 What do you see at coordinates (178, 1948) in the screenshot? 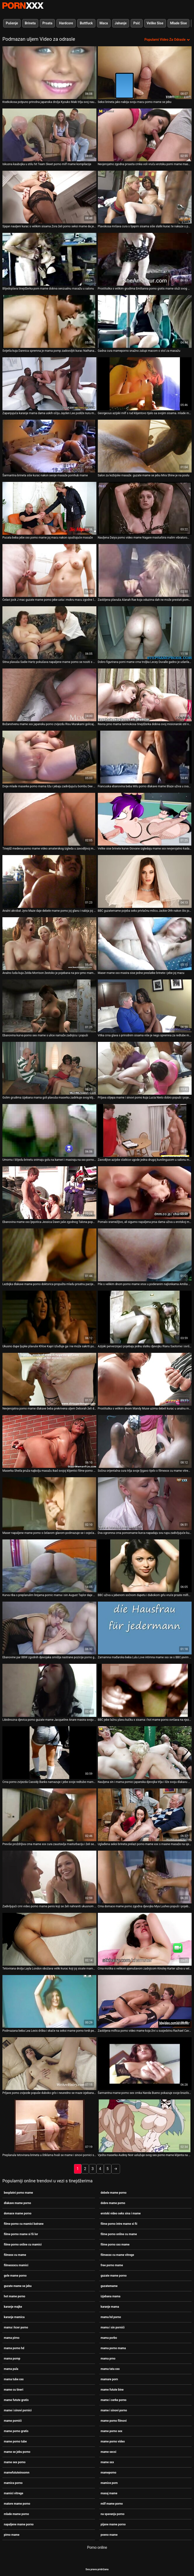
I see `open FaceTime to start a video call` at bounding box center [178, 1948].